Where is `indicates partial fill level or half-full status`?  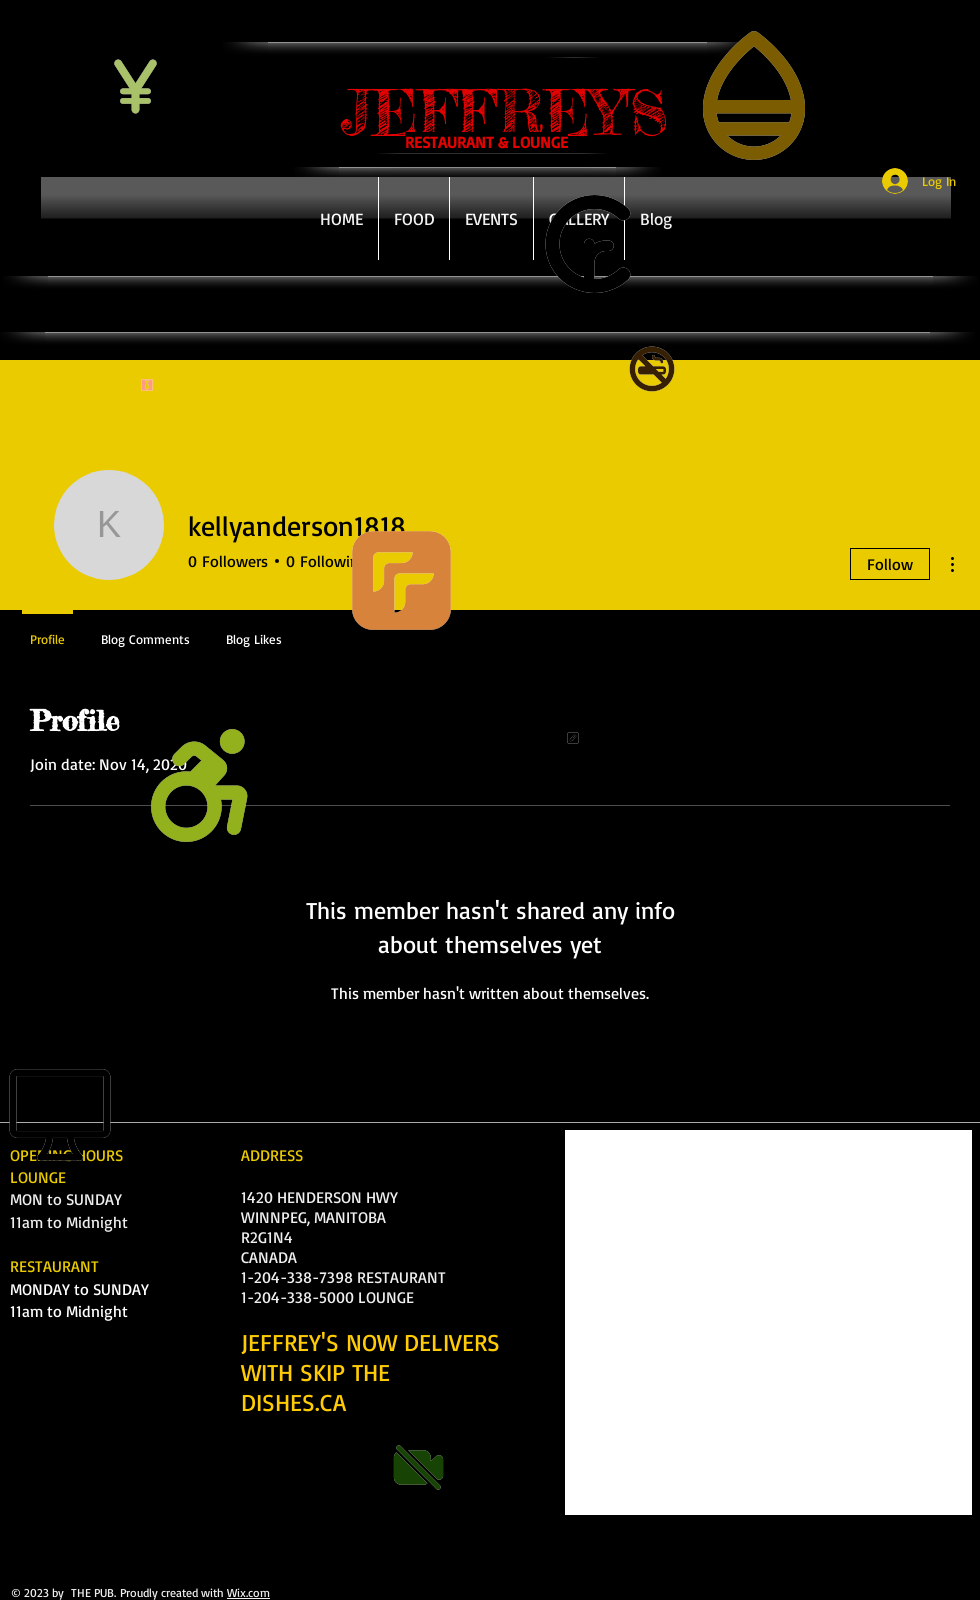 indicates partial fill level or half-full status is located at coordinates (754, 100).